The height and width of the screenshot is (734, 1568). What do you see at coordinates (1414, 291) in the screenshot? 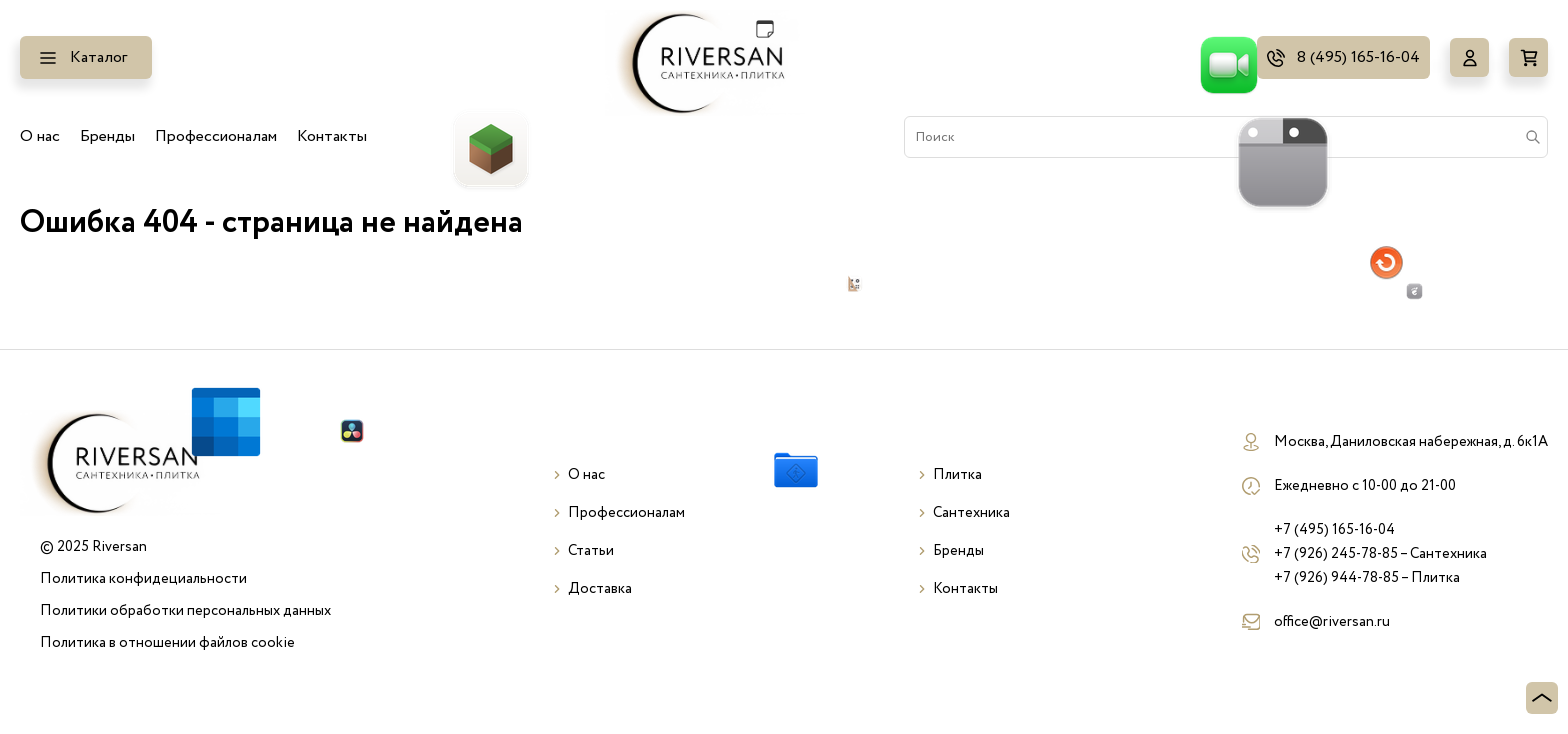
I see `access GNOME desktop configuration settings` at bounding box center [1414, 291].